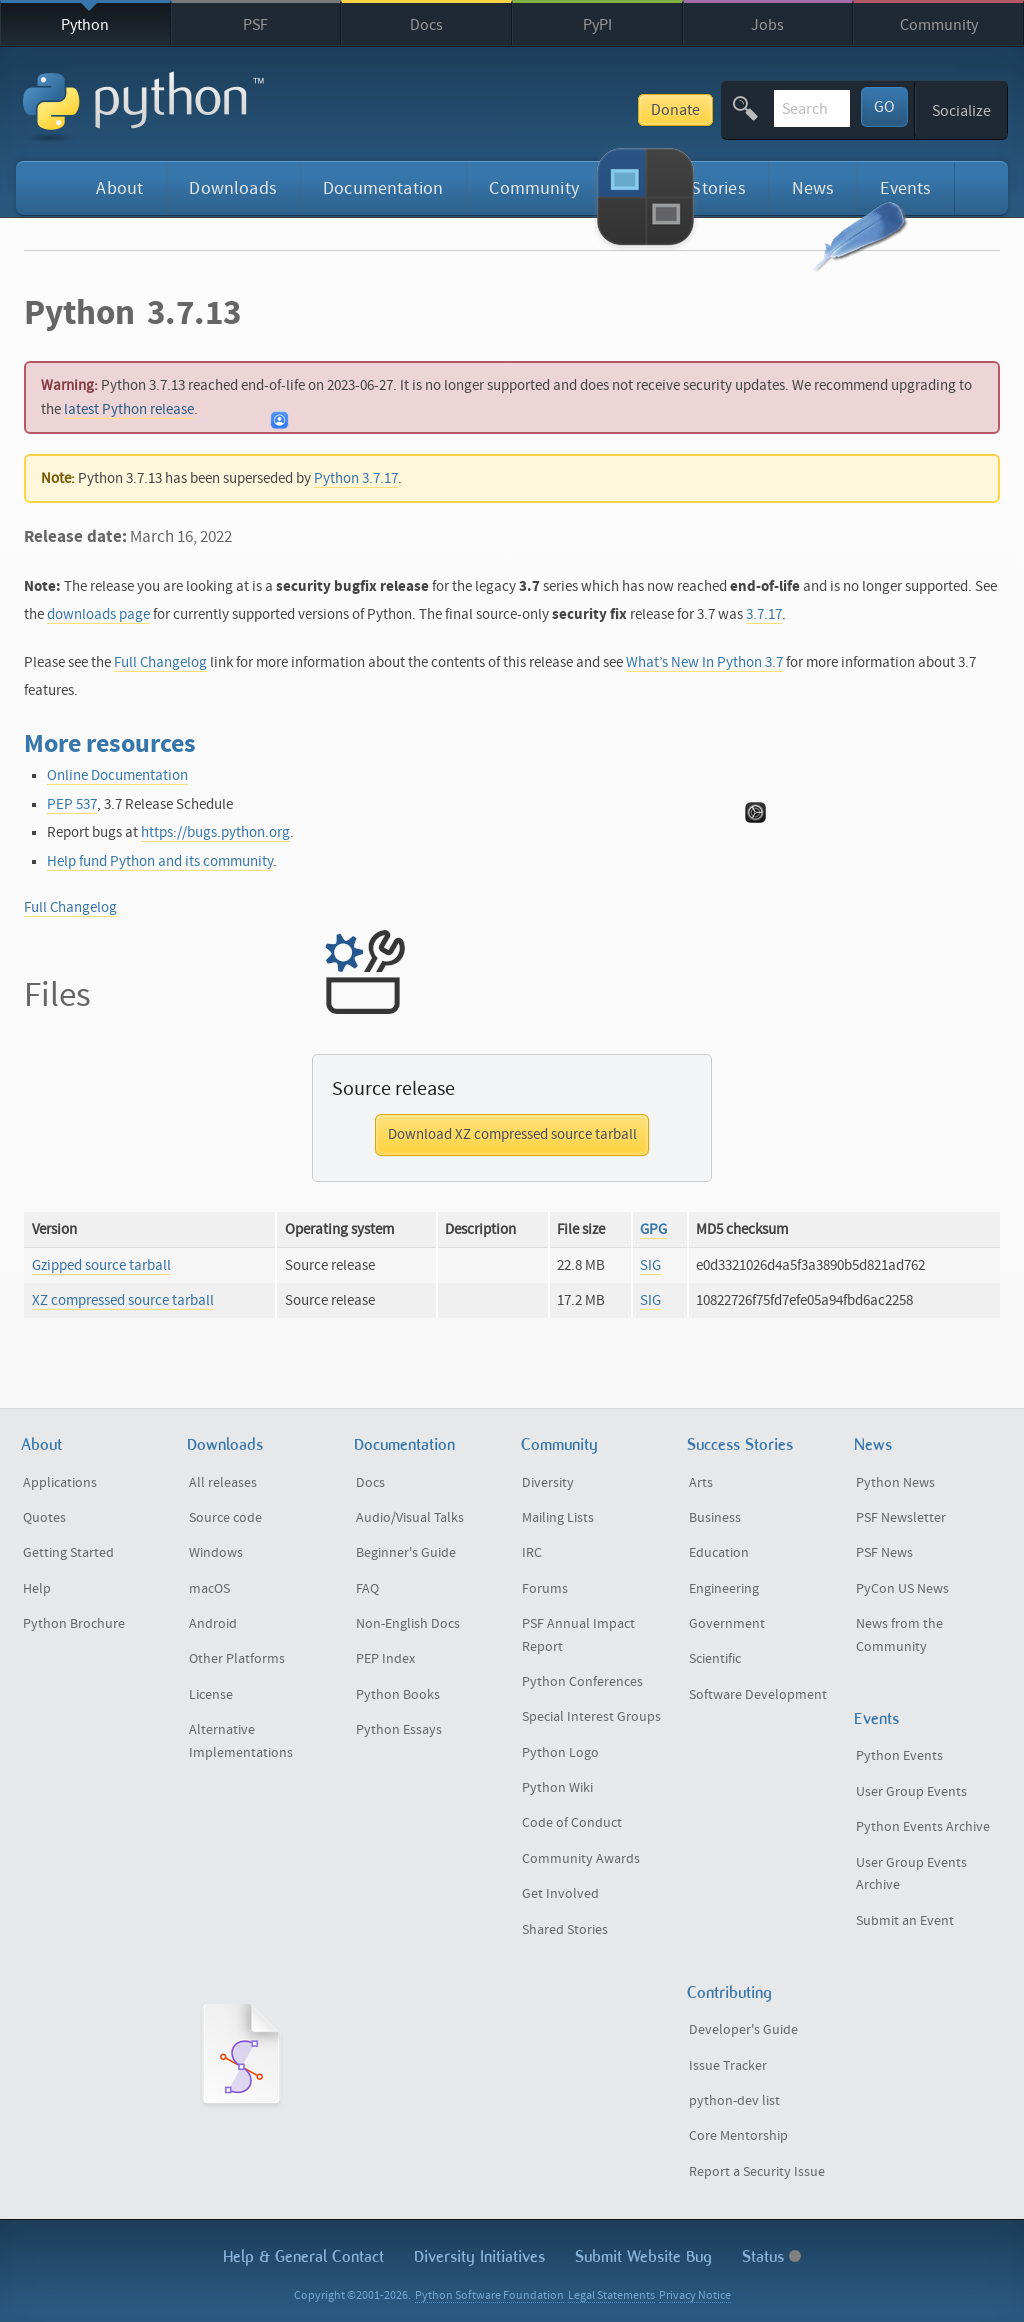  Describe the element at coordinates (755, 812) in the screenshot. I see `open system settings` at that location.